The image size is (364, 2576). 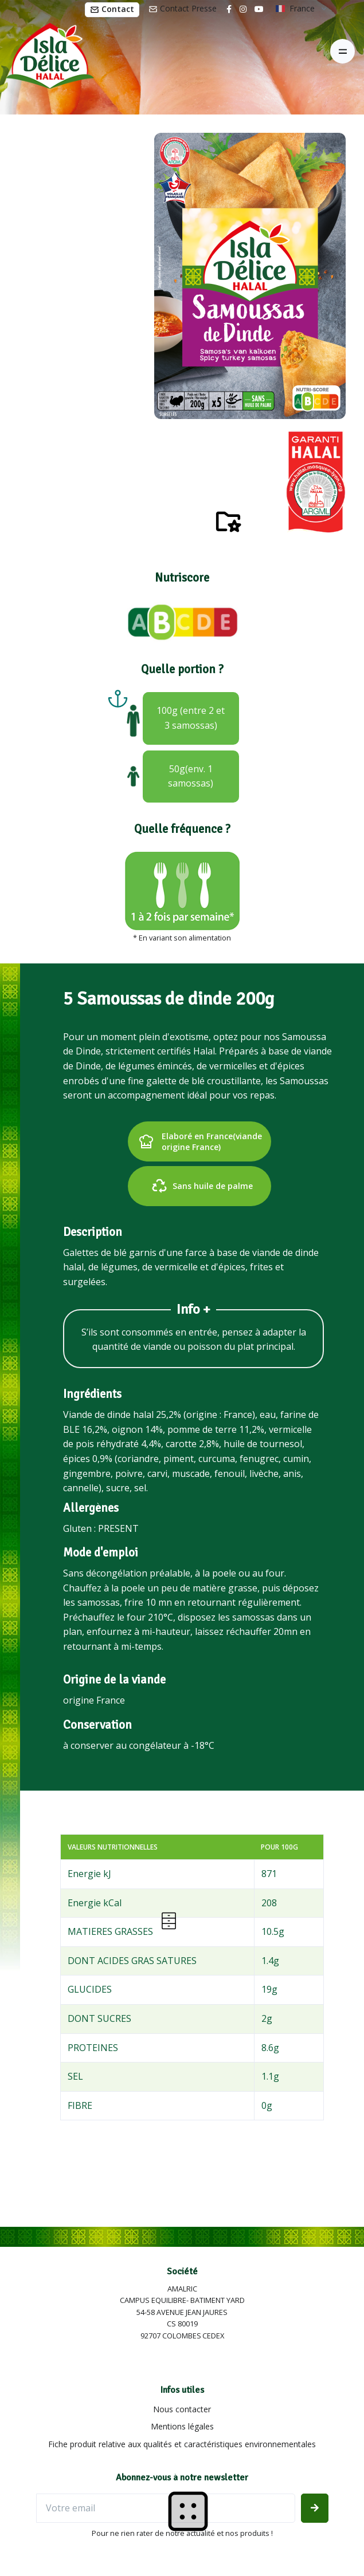 I want to click on access starred or favorite folders, so click(x=228, y=521).